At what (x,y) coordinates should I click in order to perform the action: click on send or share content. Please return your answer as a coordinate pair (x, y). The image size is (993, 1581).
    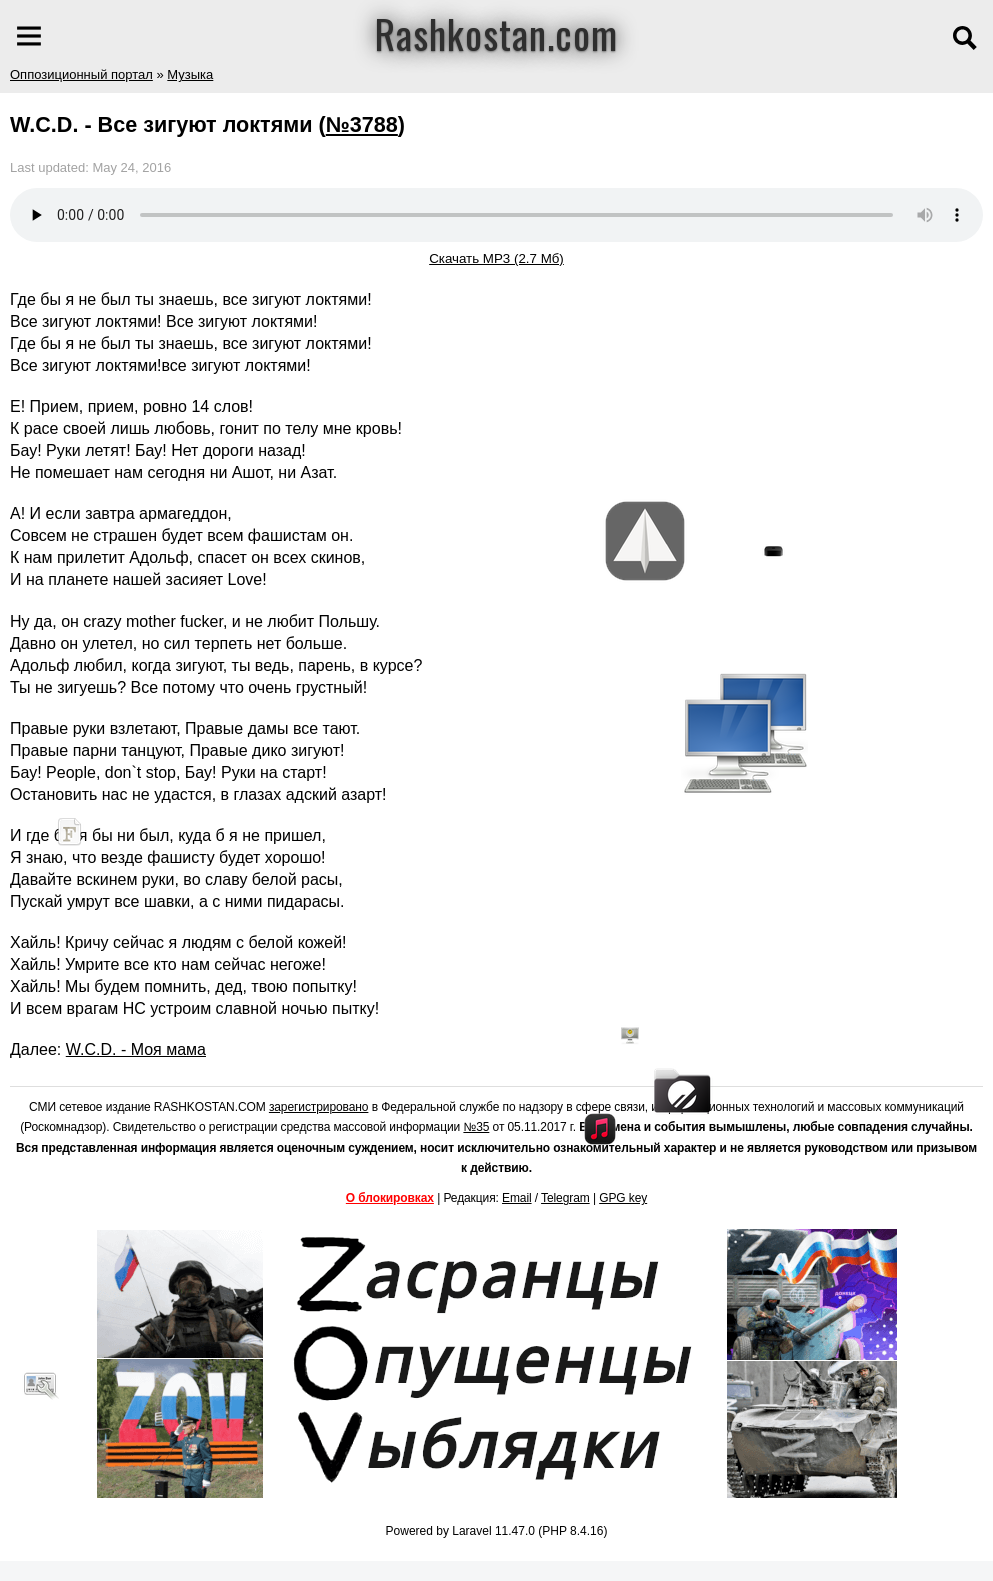
    Looking at the image, I should click on (645, 541).